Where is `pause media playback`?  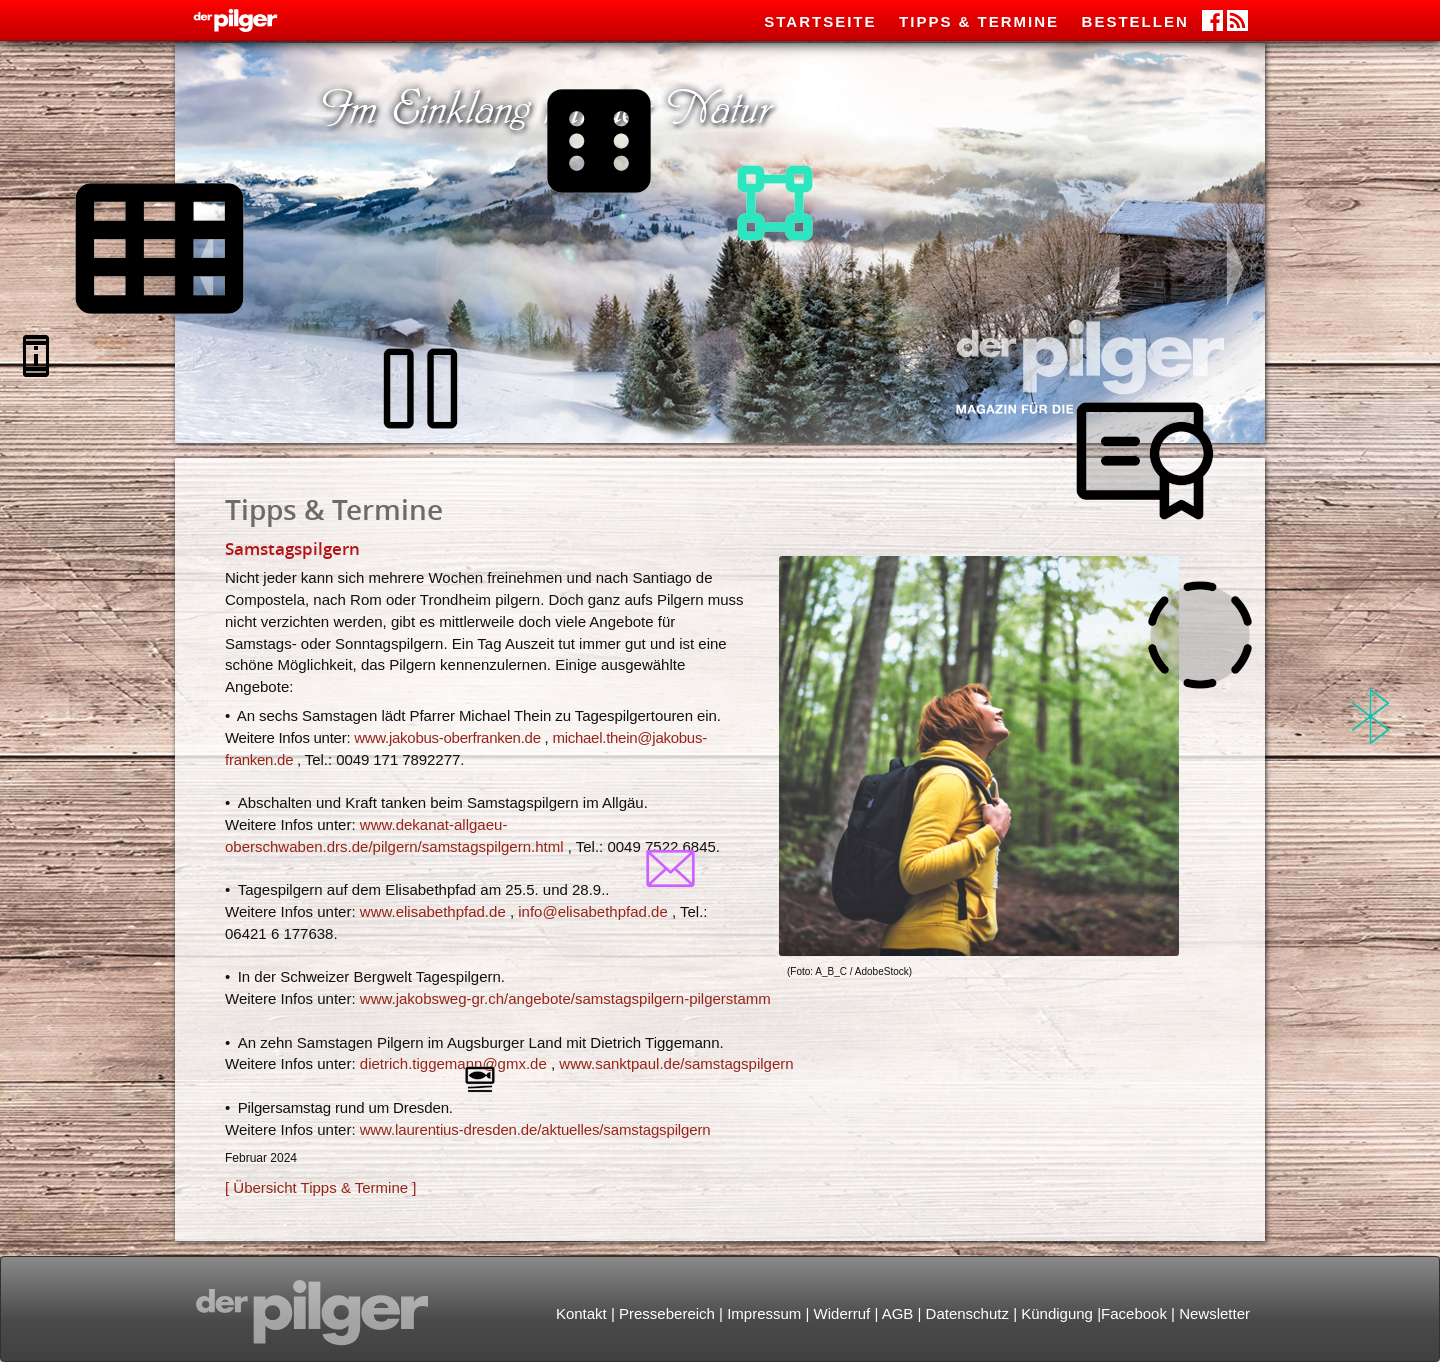 pause media playback is located at coordinates (420, 388).